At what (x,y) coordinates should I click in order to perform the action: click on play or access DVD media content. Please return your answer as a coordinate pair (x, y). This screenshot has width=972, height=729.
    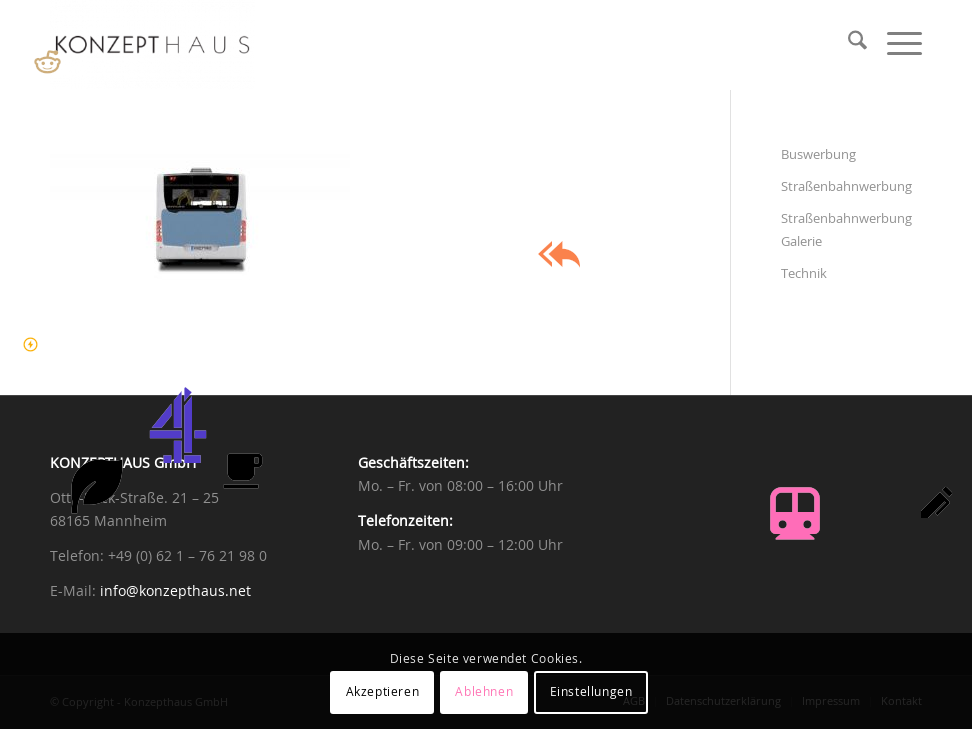
    Looking at the image, I should click on (30, 344).